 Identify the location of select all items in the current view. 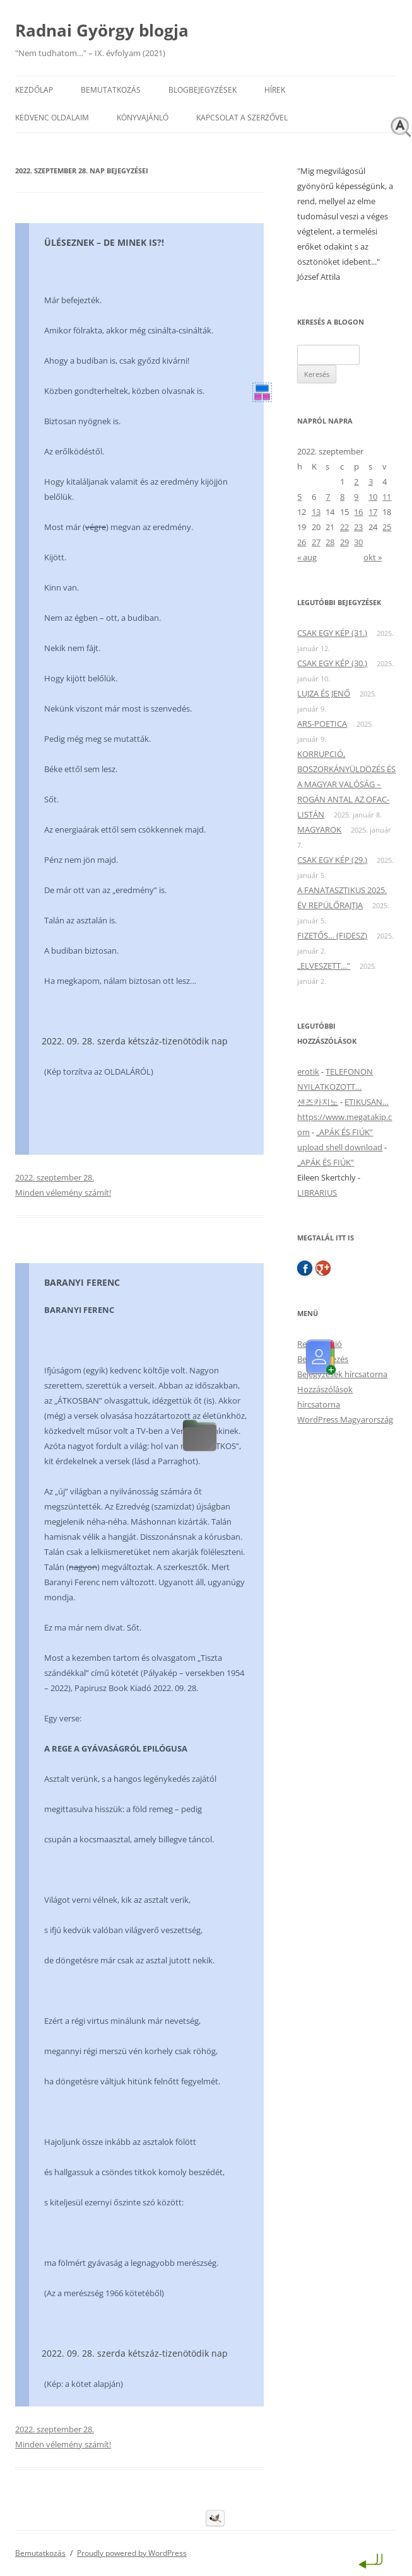
(262, 392).